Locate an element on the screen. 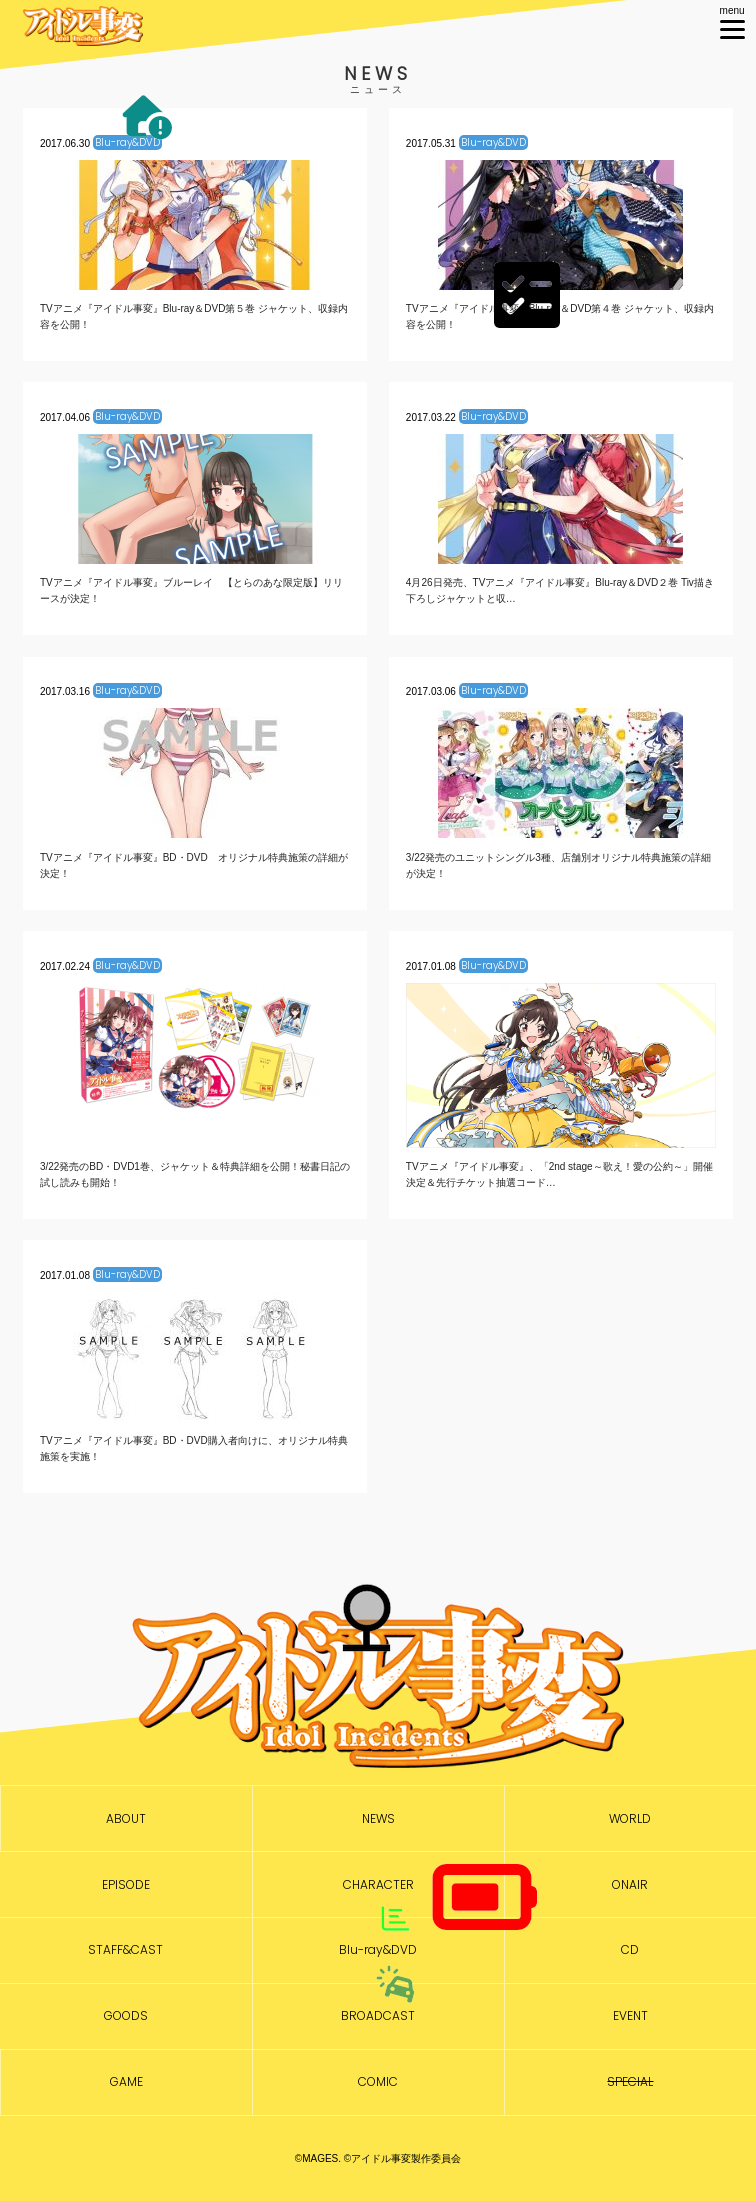 The width and height of the screenshot is (756, 2201). indicates battery level at approximately 80% charge is located at coordinates (482, 1897).